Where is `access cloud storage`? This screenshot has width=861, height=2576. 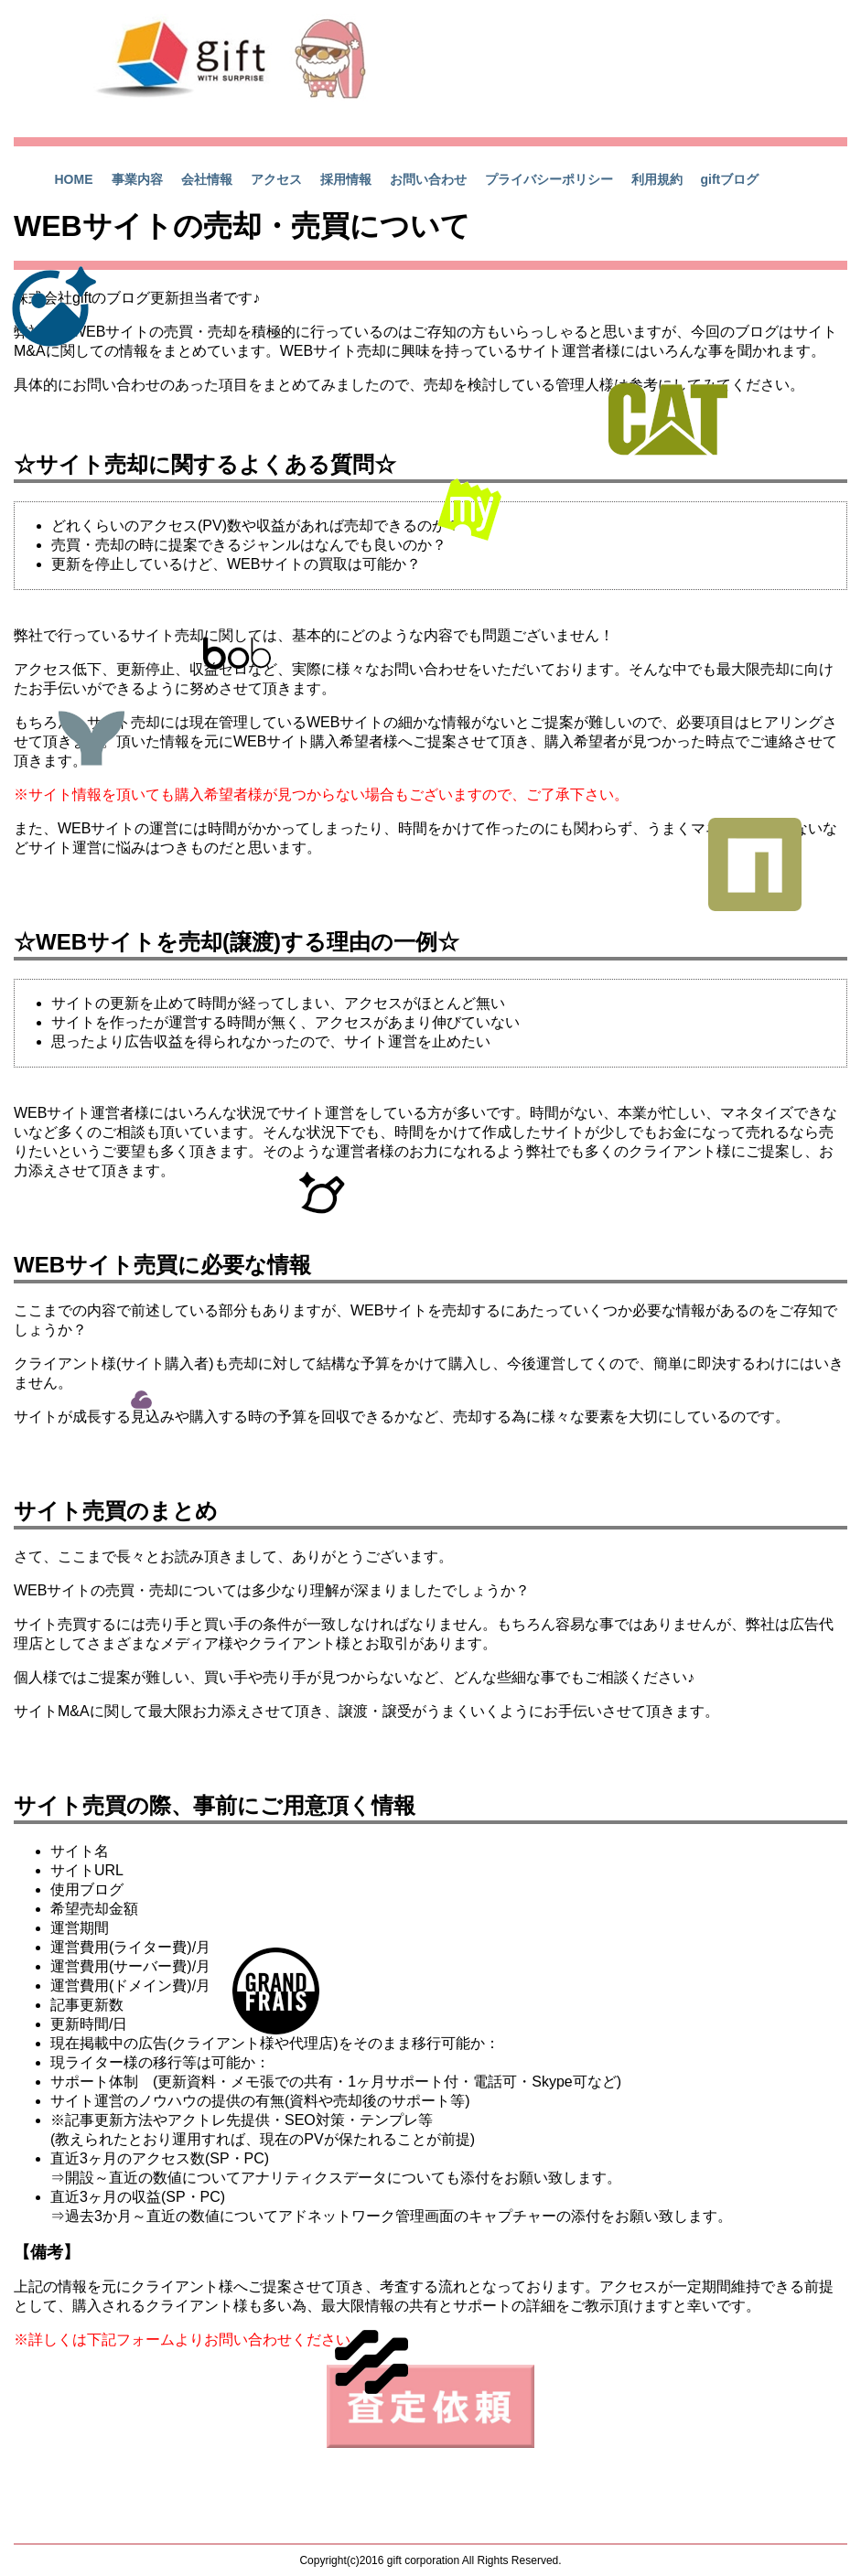 access cloud storage is located at coordinates (141, 1400).